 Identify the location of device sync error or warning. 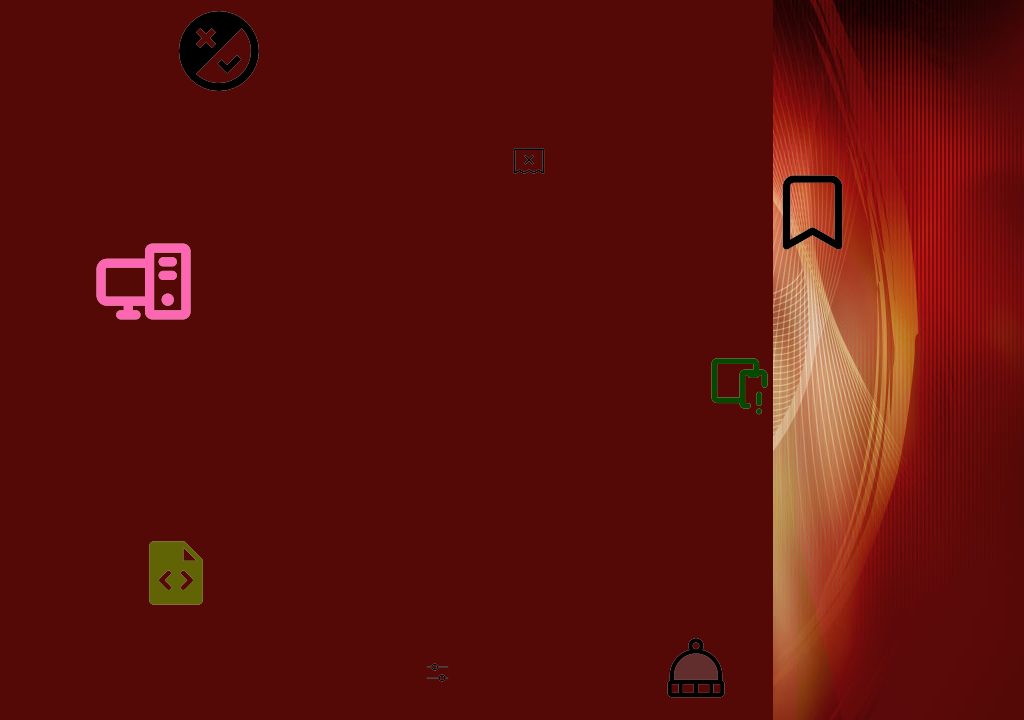
(739, 383).